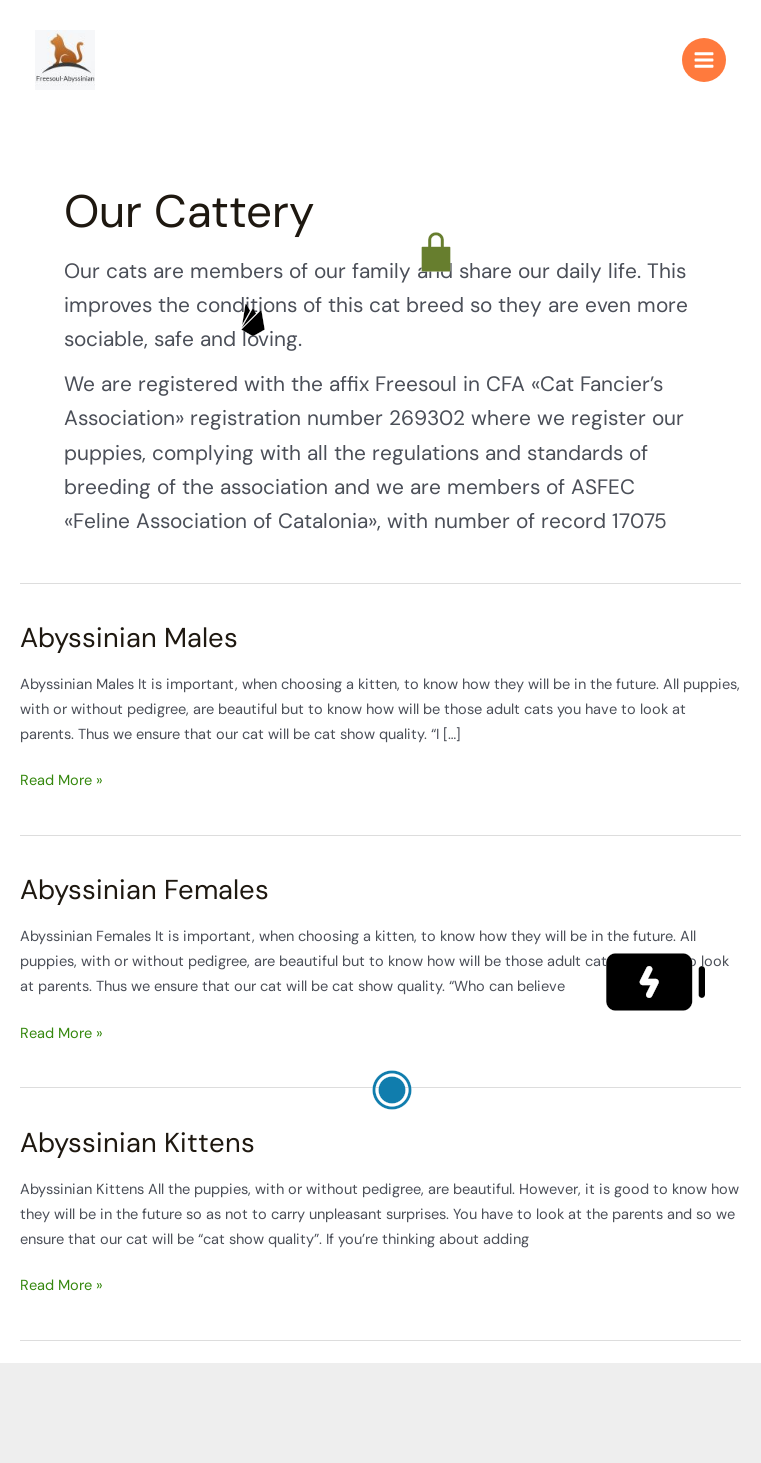  What do you see at coordinates (253, 320) in the screenshot?
I see `firebase platform logo` at bounding box center [253, 320].